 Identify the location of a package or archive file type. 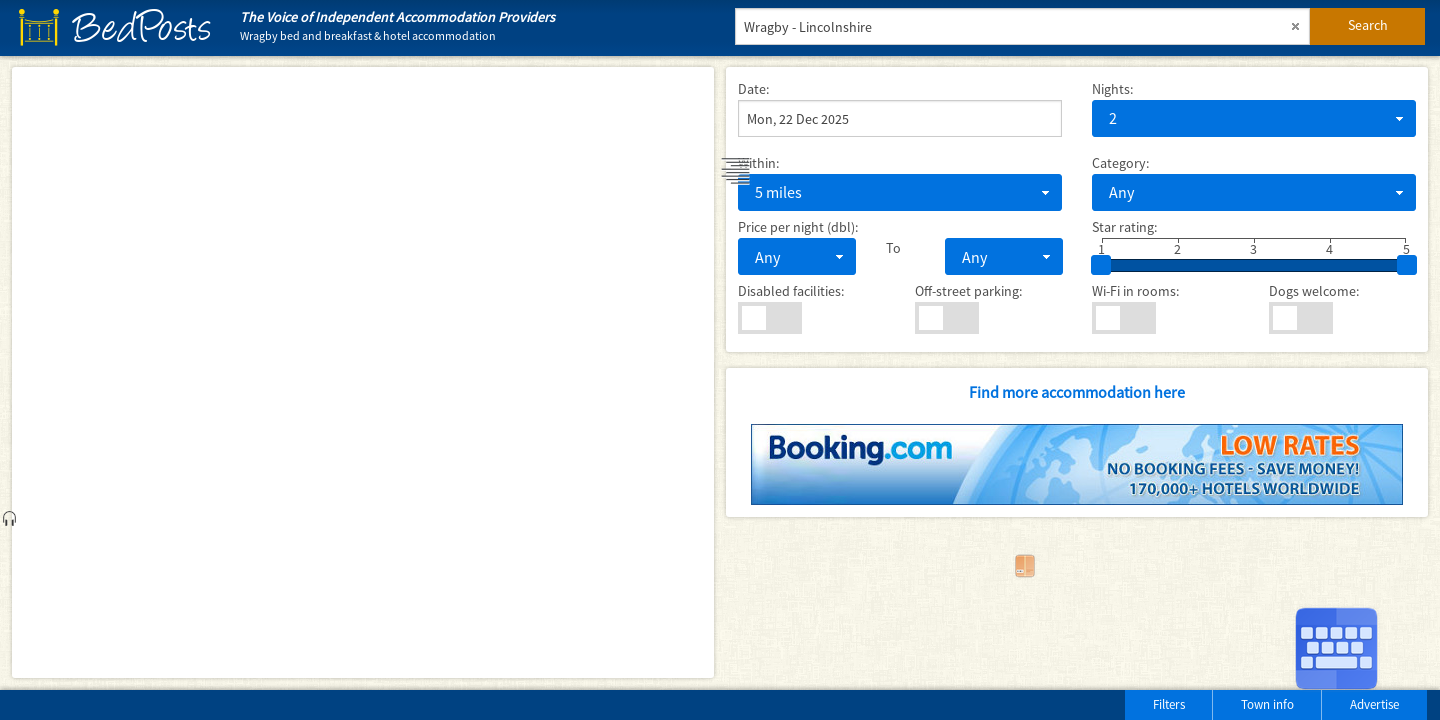
(1025, 566).